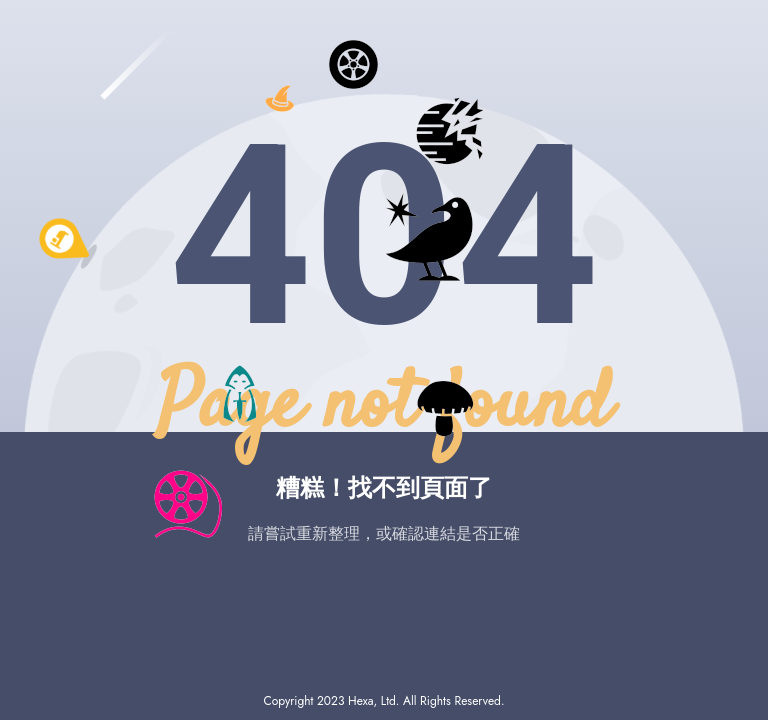  What do you see at coordinates (429, 236) in the screenshot?
I see `indicates a distraction or interruption event` at bounding box center [429, 236].